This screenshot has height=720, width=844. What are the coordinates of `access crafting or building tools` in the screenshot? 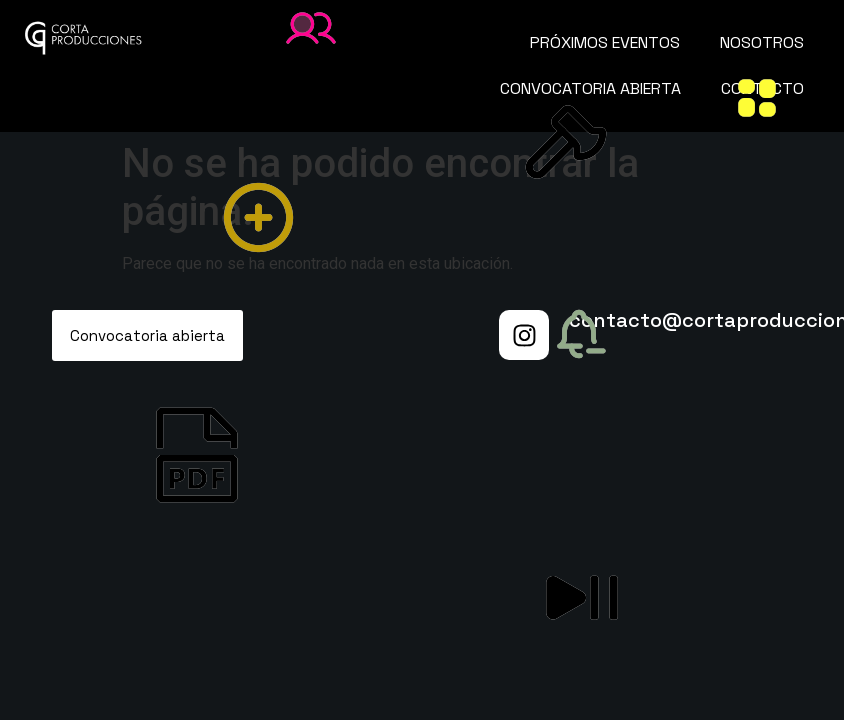 It's located at (566, 142).